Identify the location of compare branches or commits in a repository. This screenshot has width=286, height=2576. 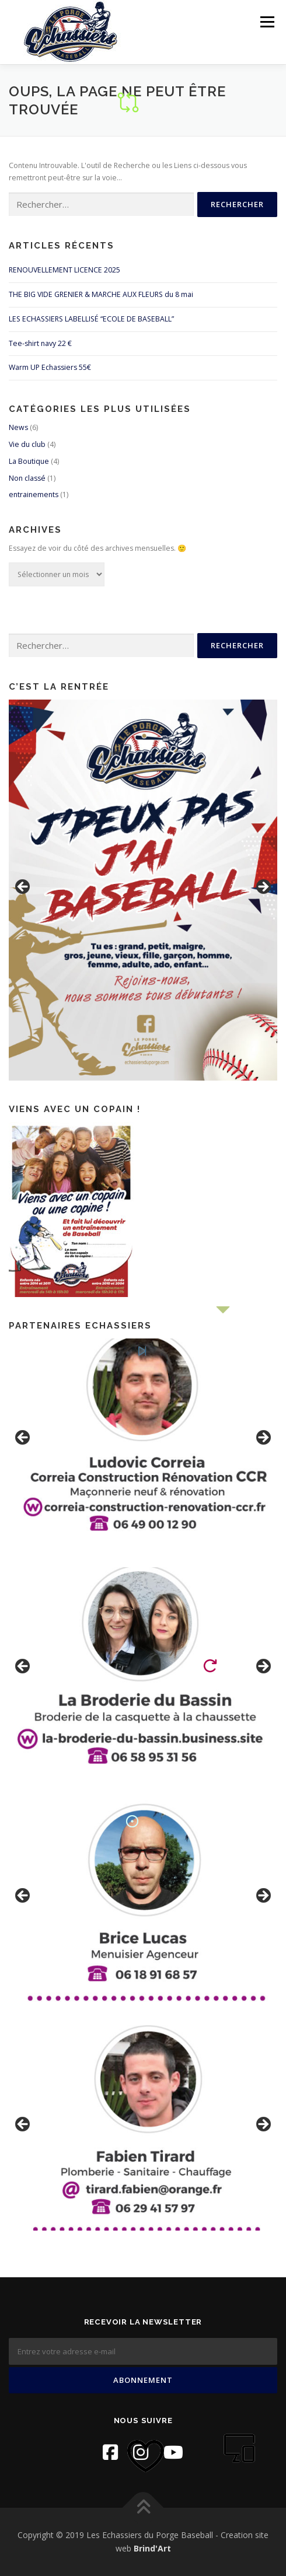
(128, 102).